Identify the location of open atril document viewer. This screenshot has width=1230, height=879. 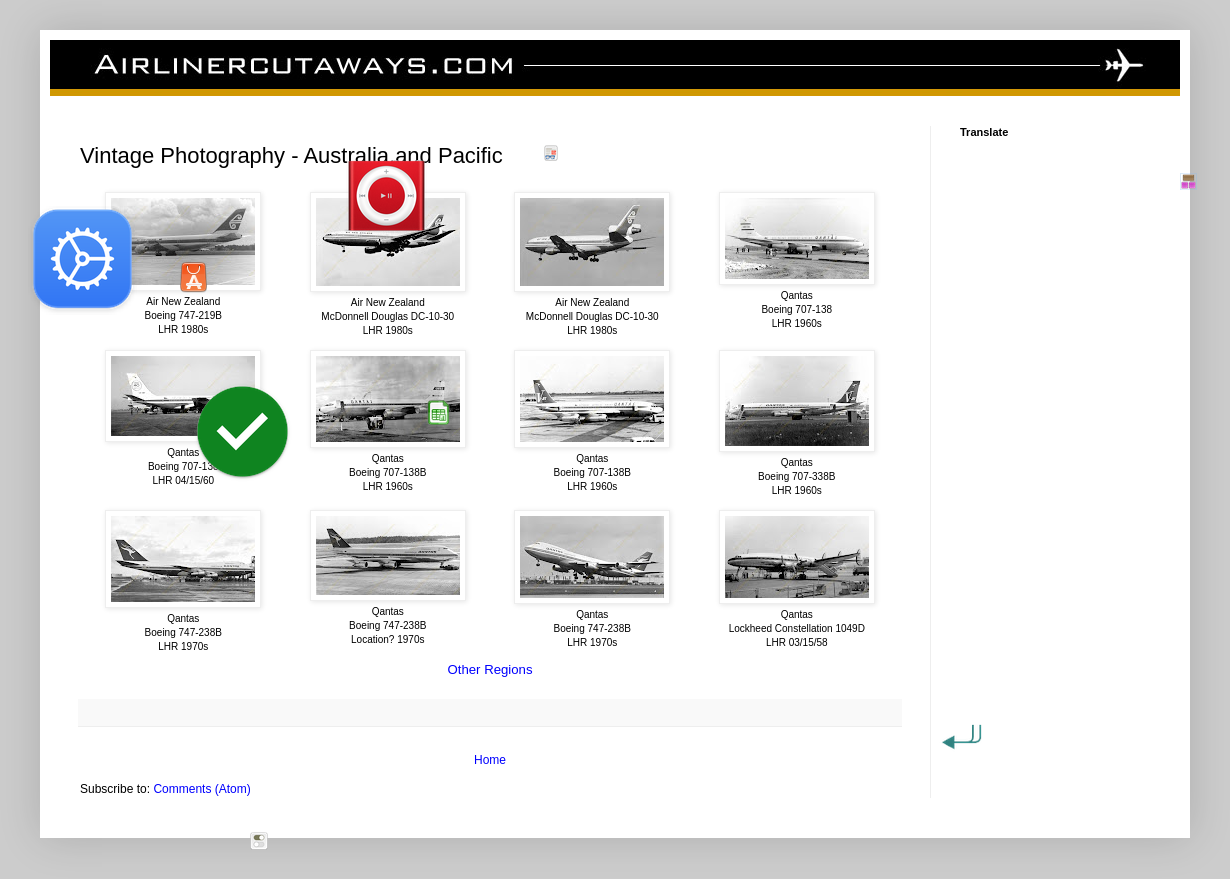
(551, 153).